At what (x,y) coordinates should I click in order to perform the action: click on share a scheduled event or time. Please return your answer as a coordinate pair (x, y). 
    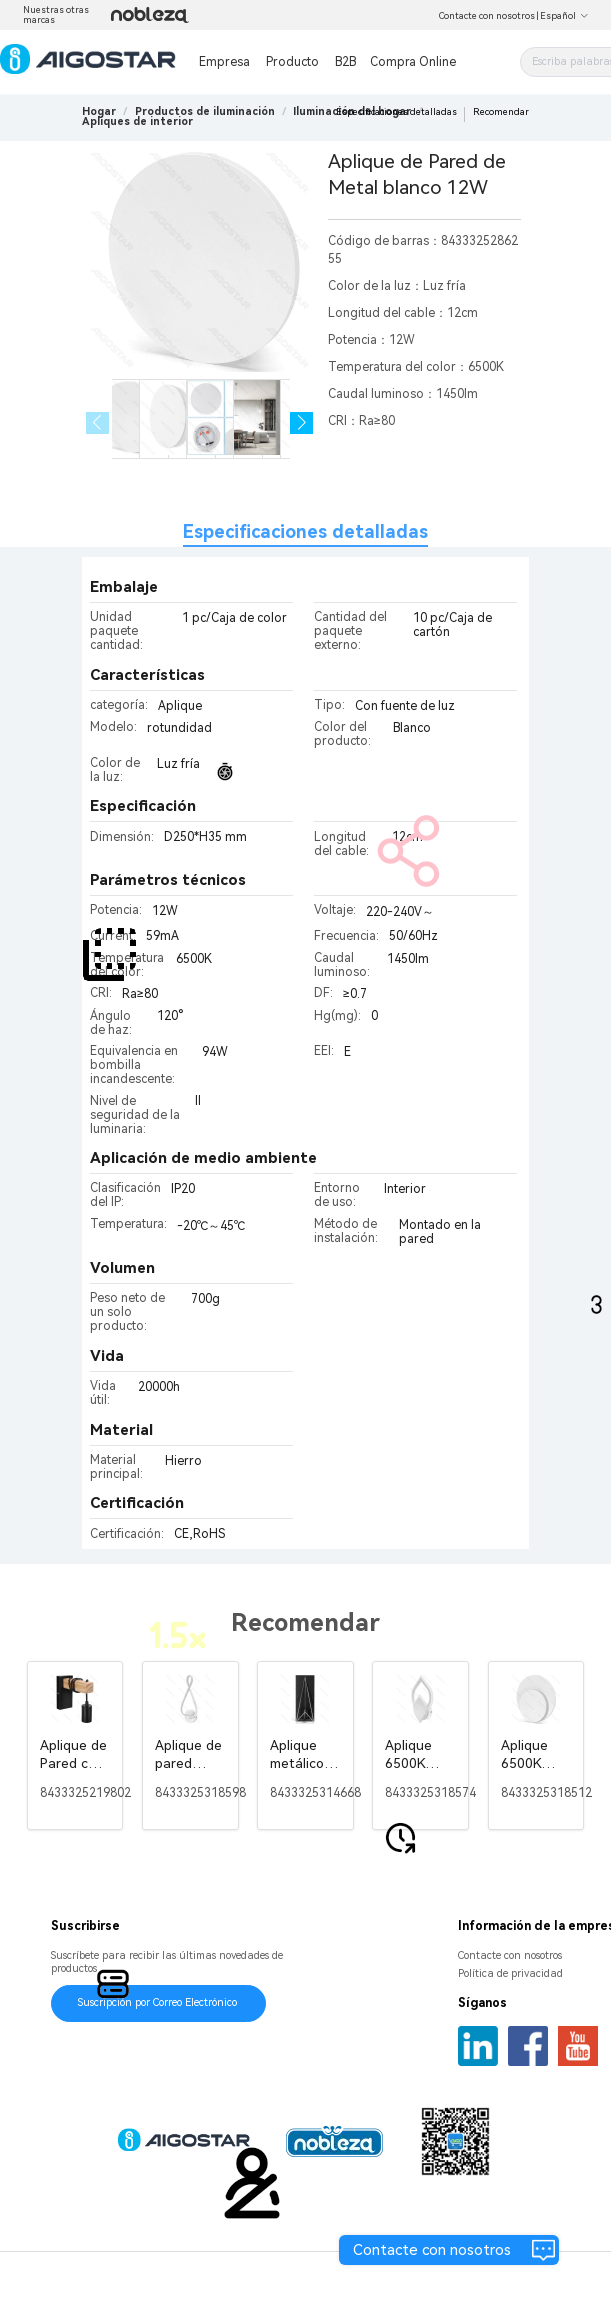
    Looking at the image, I should click on (400, 1837).